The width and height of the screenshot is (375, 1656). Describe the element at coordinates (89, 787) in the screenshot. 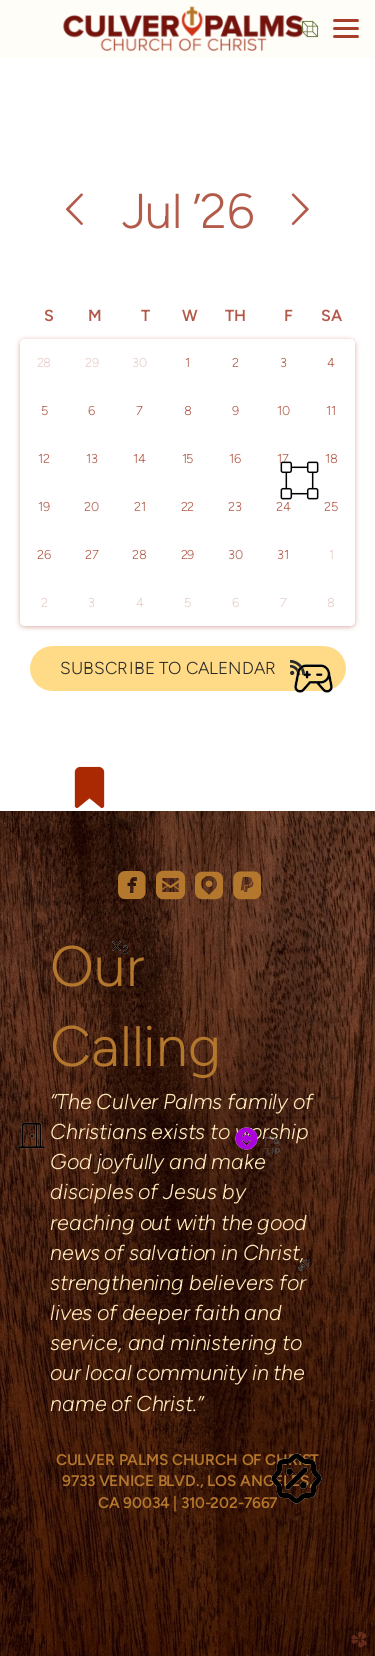

I see `indicates a saved or bookmarked item` at that location.